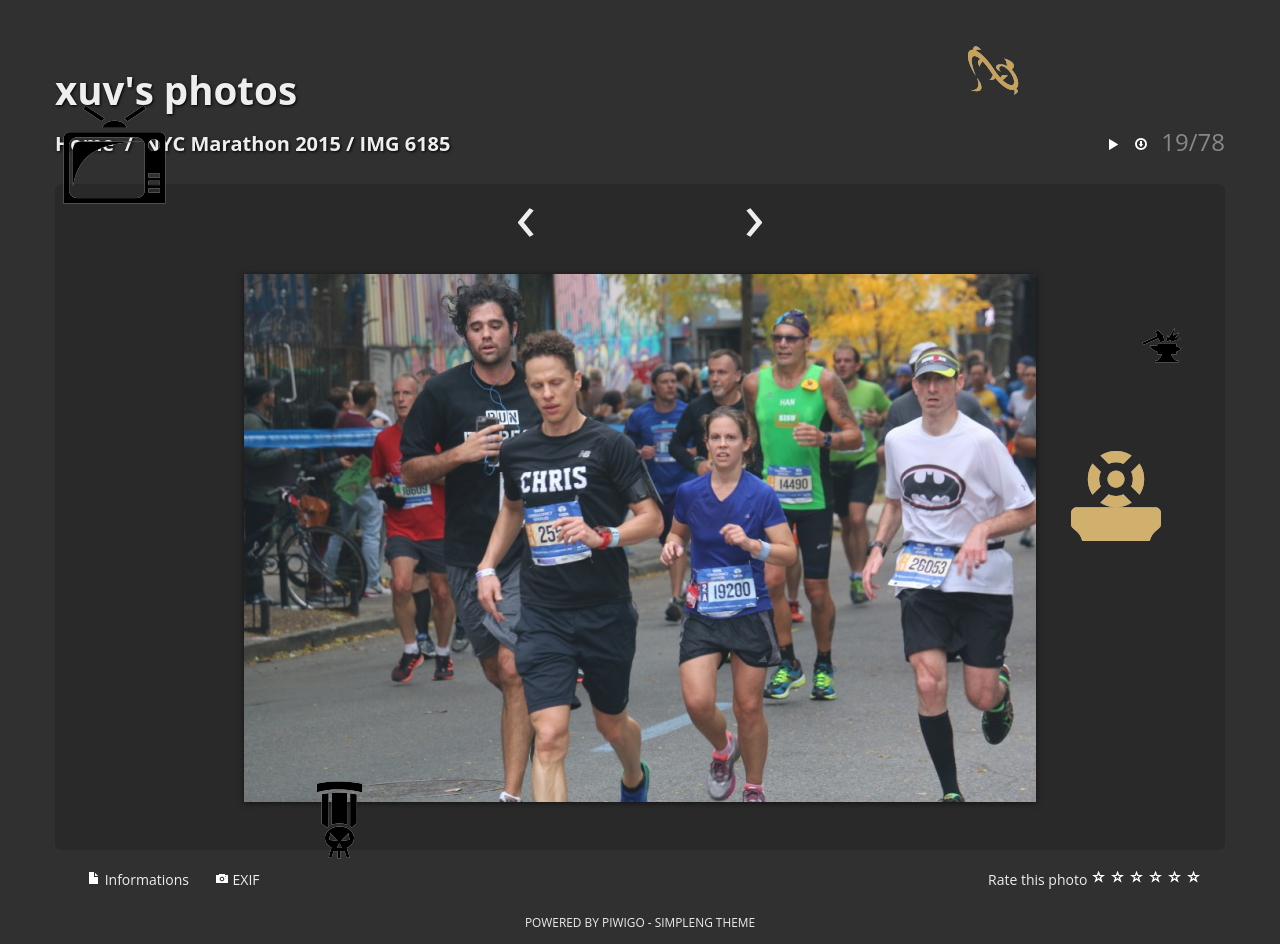 The image size is (1280, 944). I want to click on access tv or video streaming features, so click(114, 154).